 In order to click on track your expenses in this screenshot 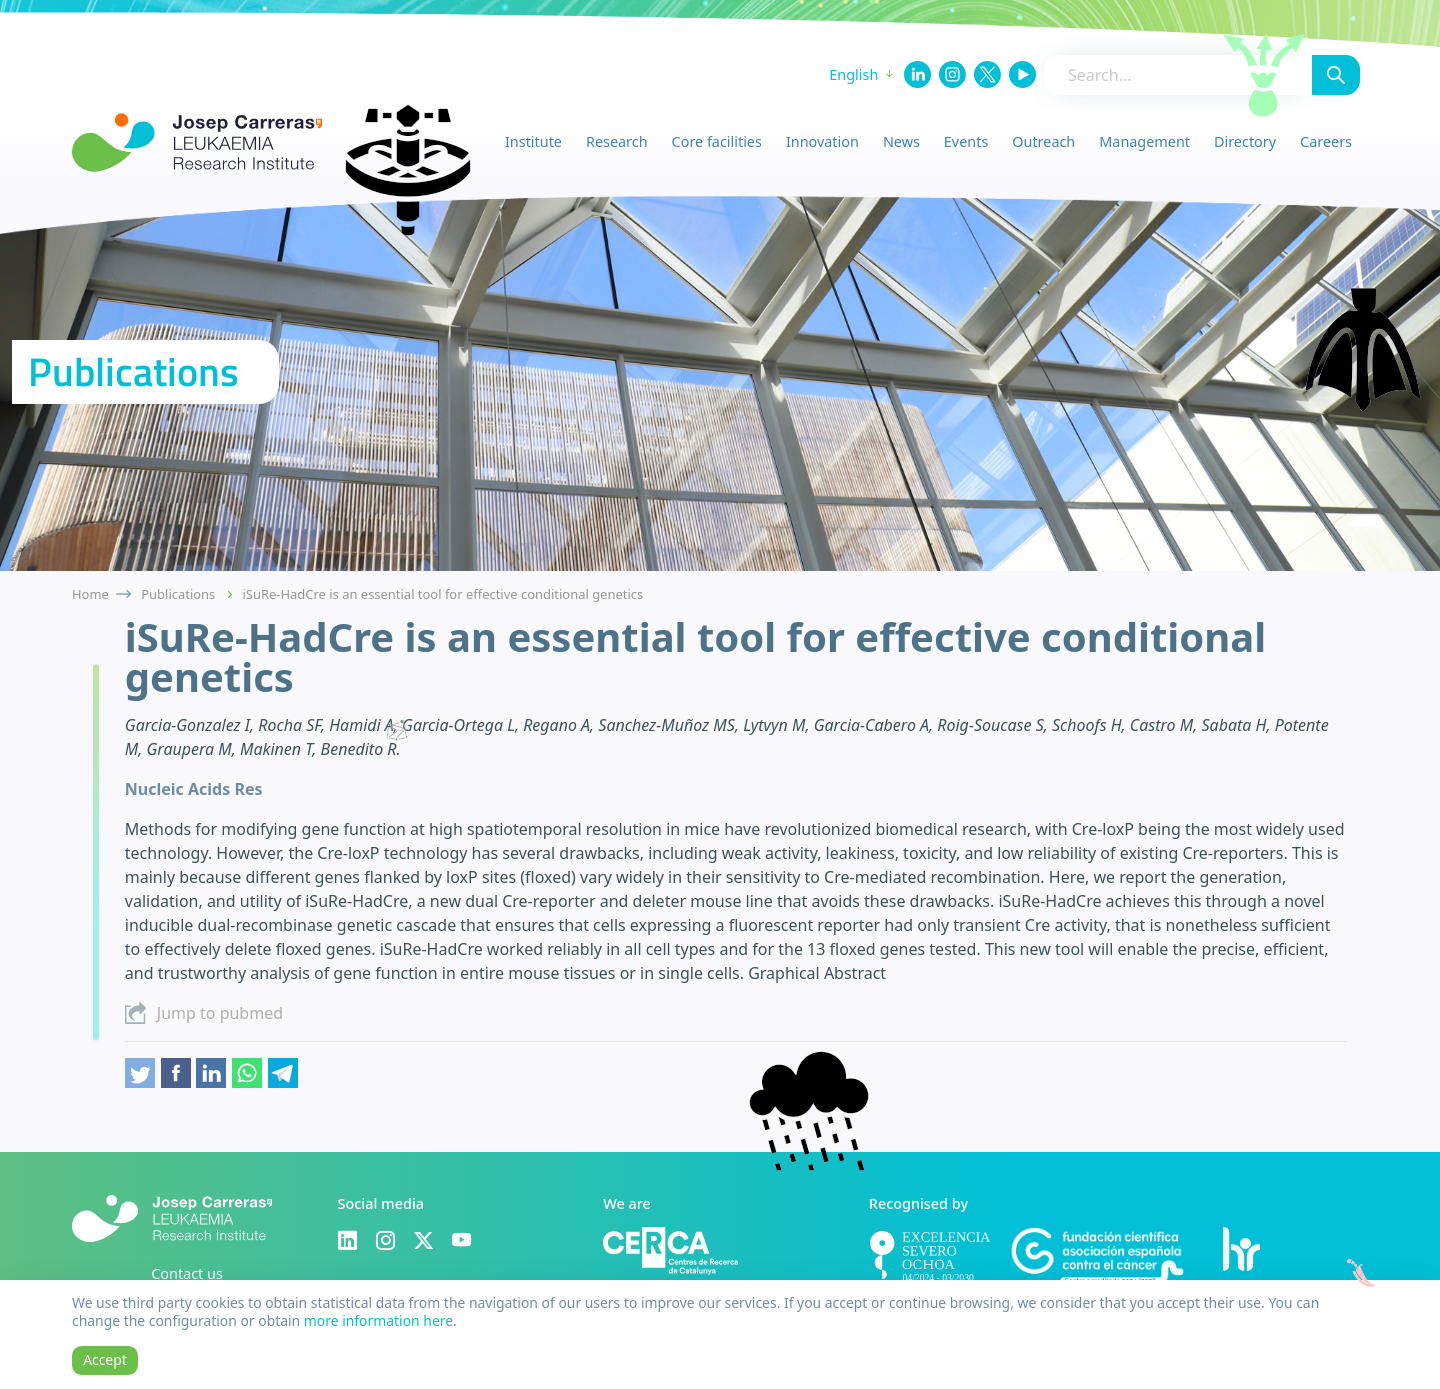, I will do `click(1264, 75)`.